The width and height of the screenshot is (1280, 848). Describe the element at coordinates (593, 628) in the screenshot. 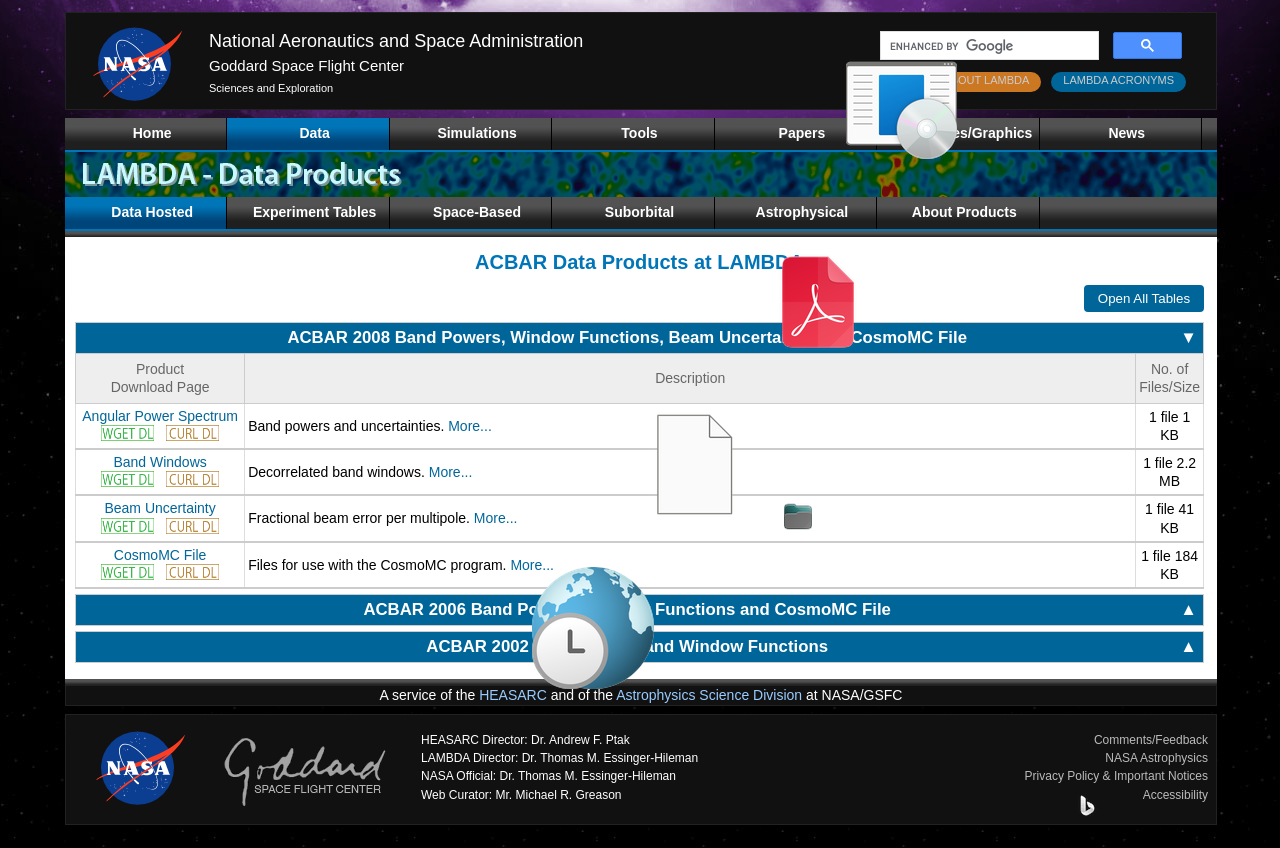

I see `view world clock or time zones` at that location.